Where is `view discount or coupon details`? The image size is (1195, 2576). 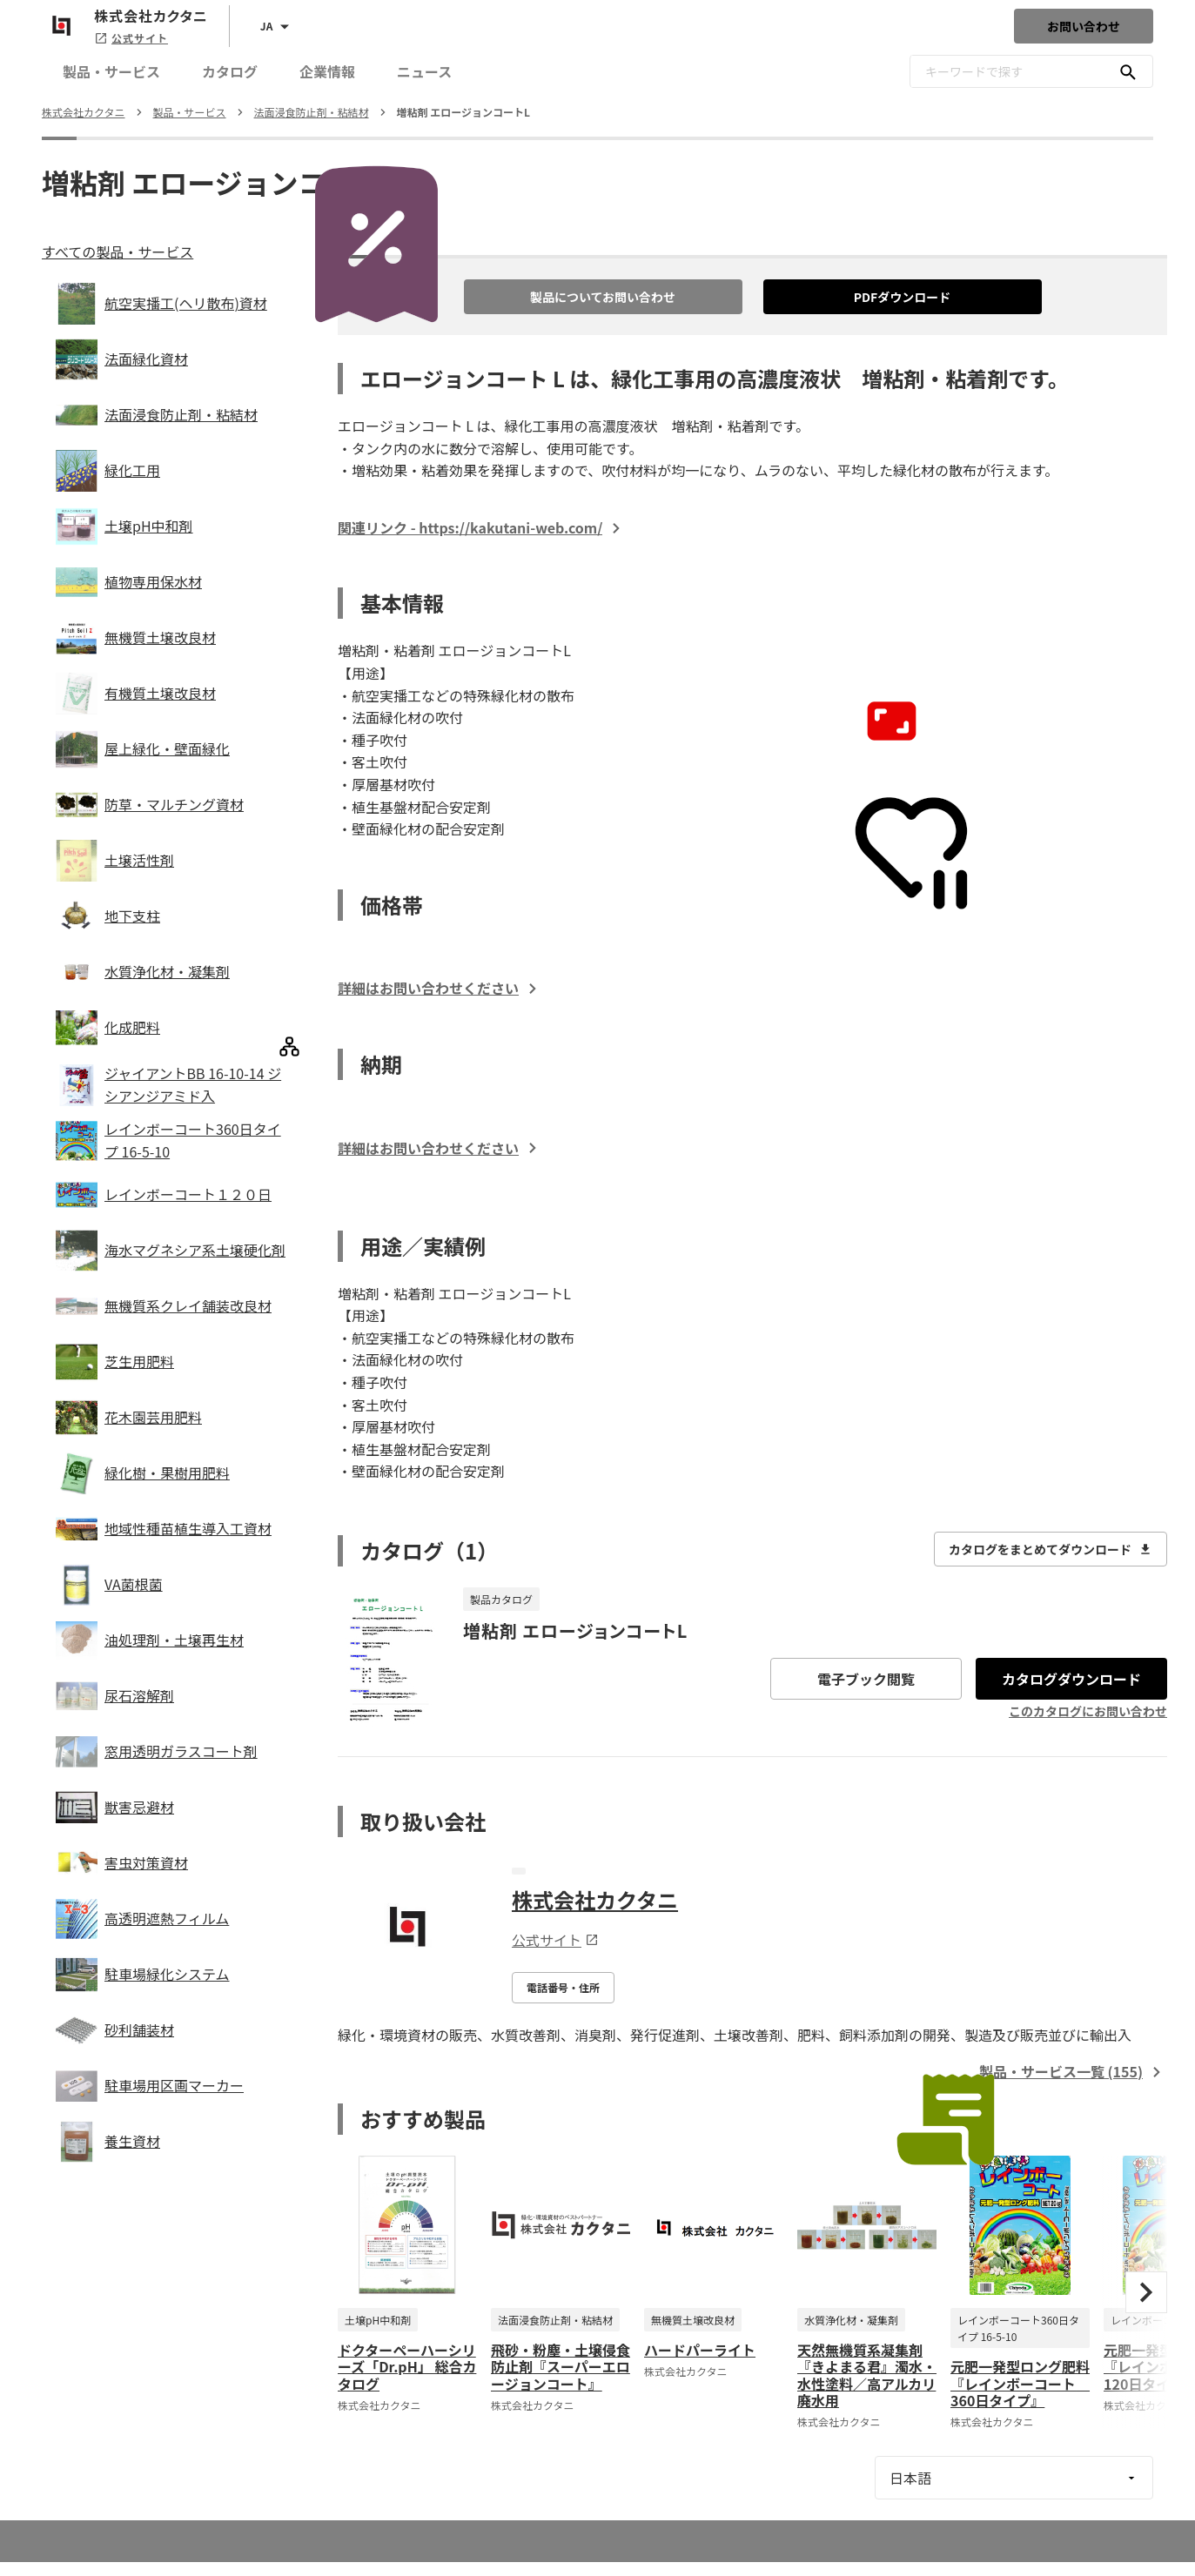
view discount or coupon details is located at coordinates (376, 244).